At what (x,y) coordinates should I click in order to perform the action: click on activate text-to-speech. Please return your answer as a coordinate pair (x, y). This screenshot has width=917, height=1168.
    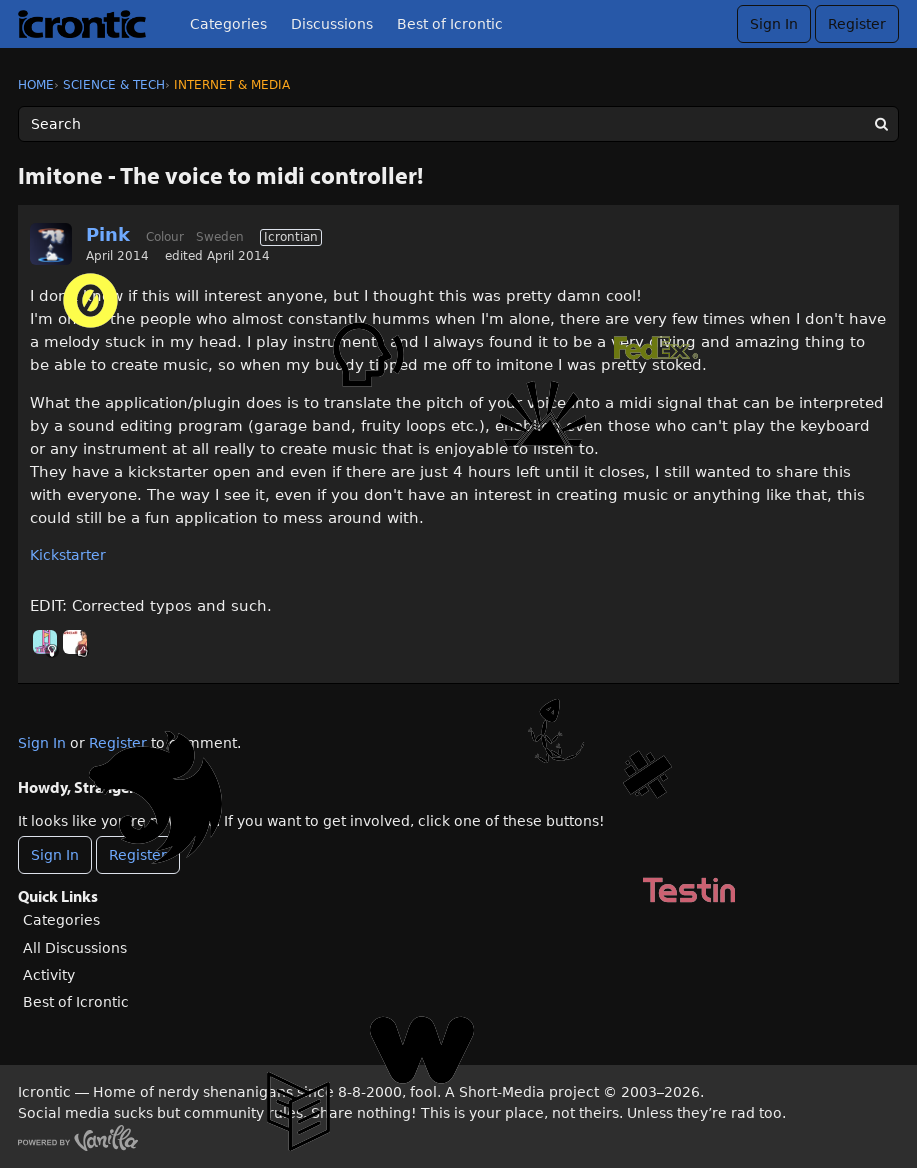
    Looking at the image, I should click on (368, 354).